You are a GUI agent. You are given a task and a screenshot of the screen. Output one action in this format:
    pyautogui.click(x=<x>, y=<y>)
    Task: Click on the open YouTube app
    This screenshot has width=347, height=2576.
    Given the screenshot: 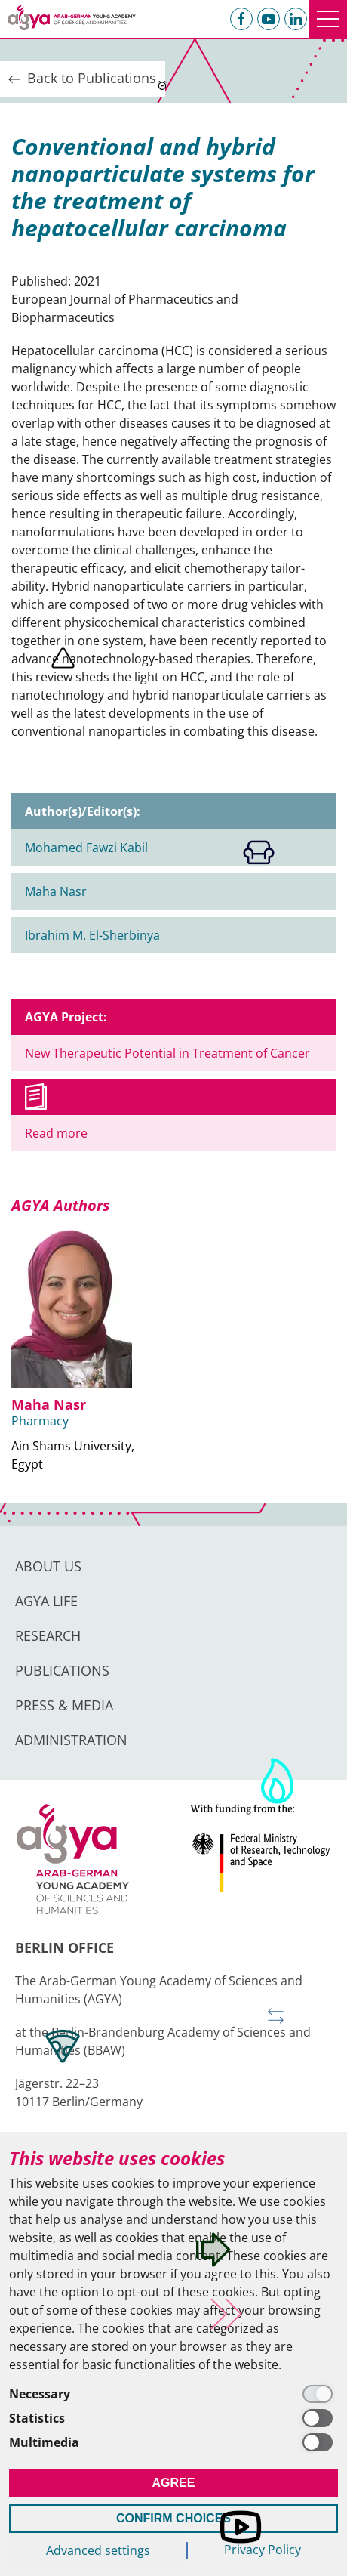 What is the action you would take?
    pyautogui.click(x=241, y=2527)
    